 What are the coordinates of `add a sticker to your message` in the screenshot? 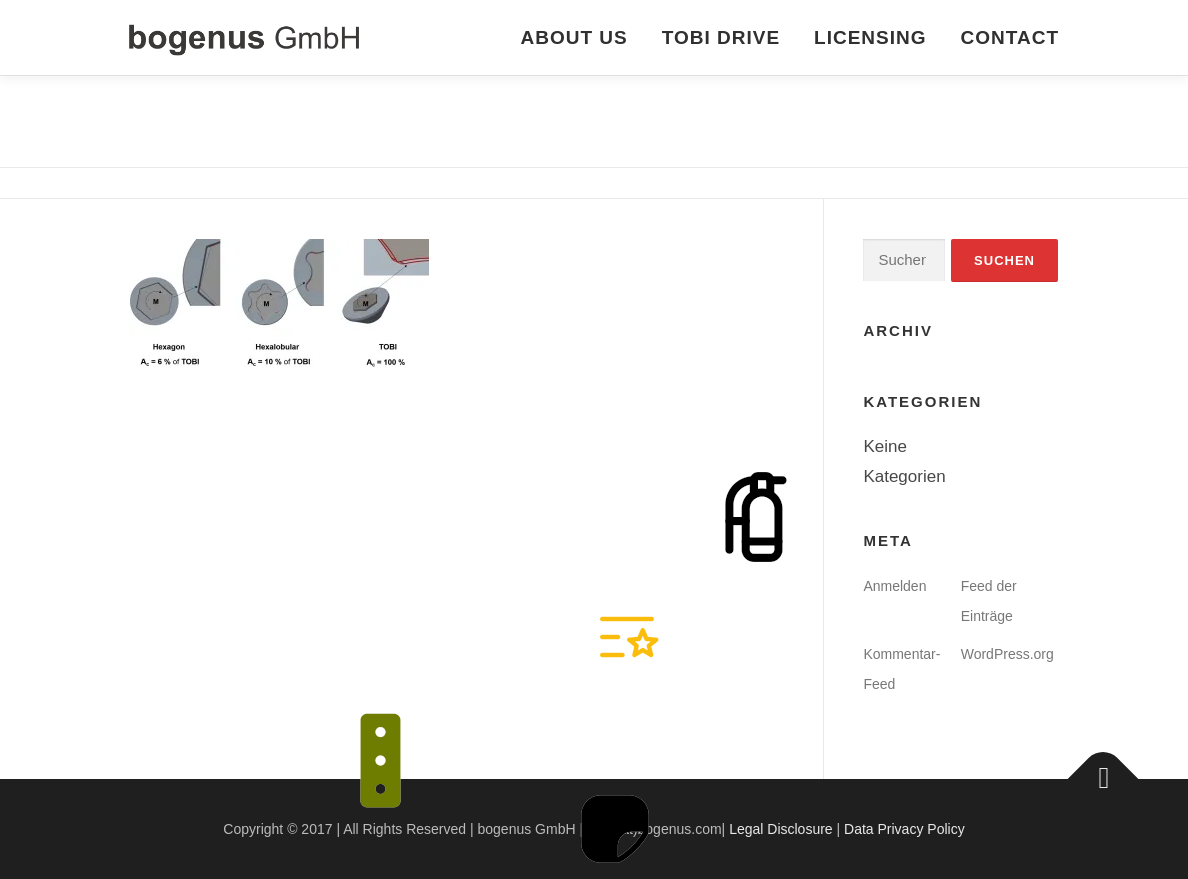 It's located at (615, 829).